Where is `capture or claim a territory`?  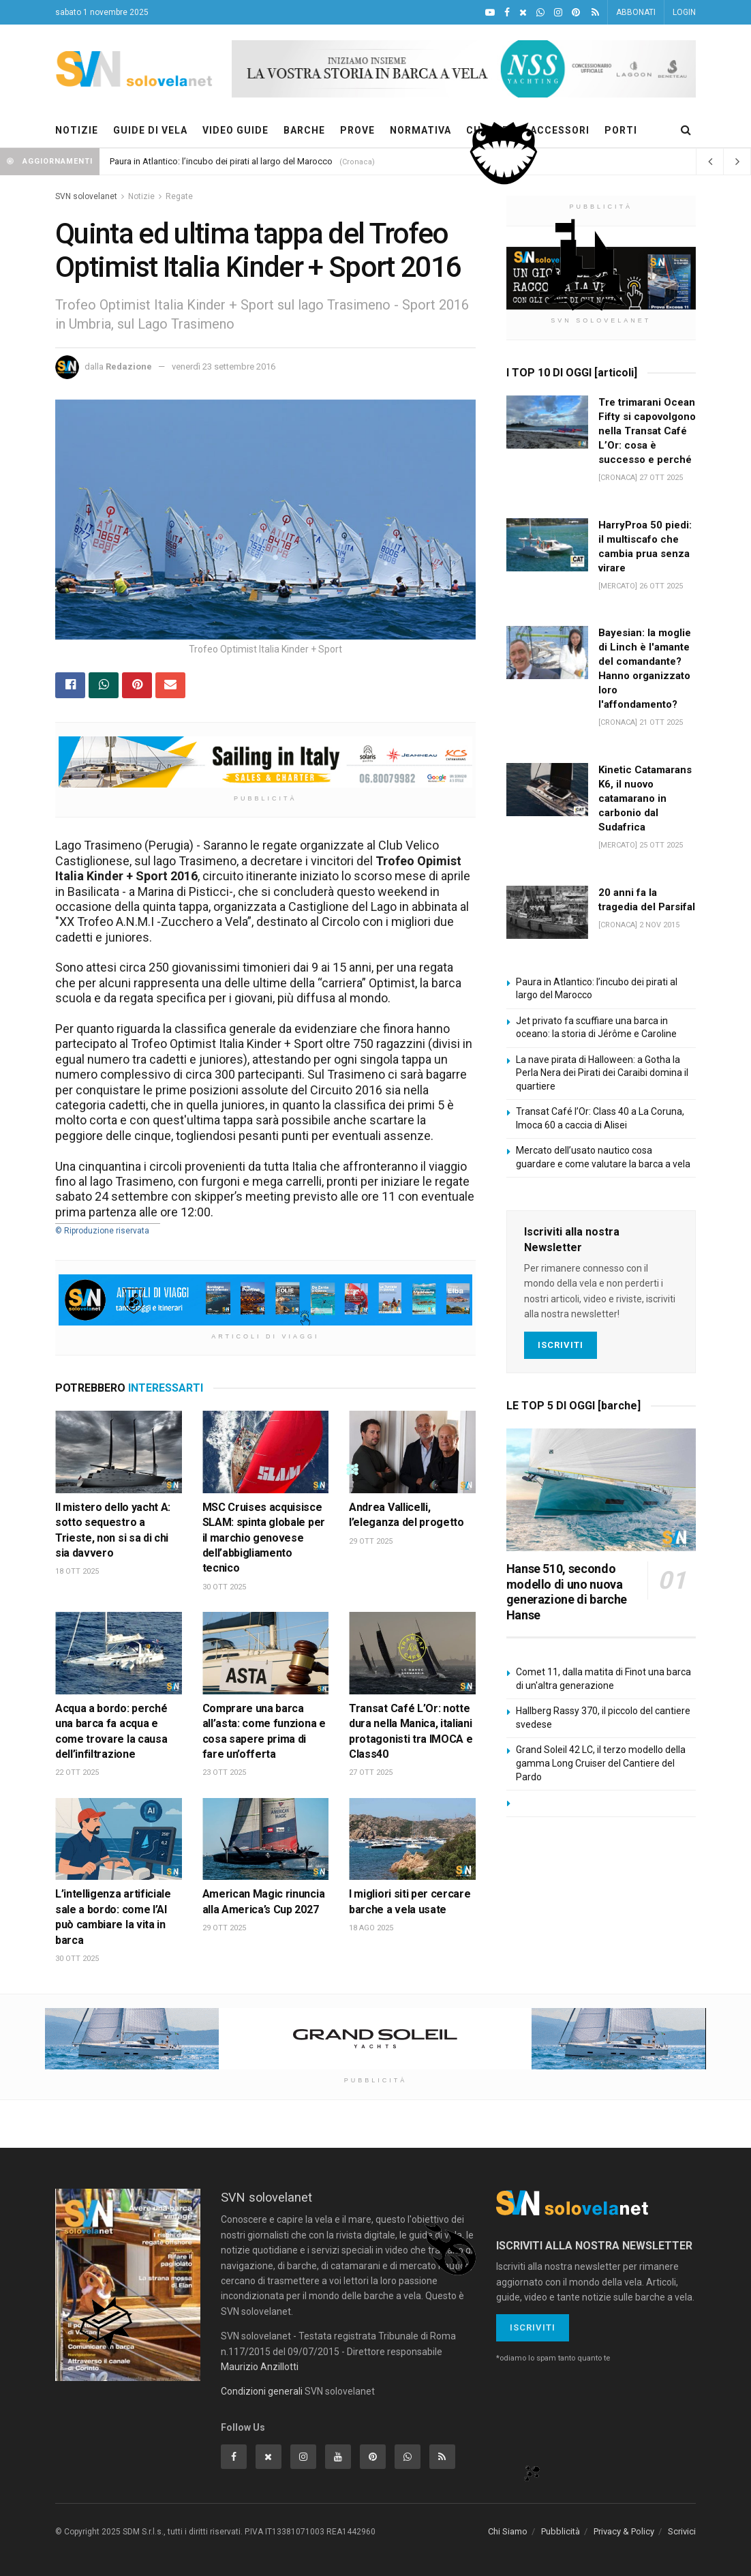 capture or claim a territory is located at coordinates (583, 265).